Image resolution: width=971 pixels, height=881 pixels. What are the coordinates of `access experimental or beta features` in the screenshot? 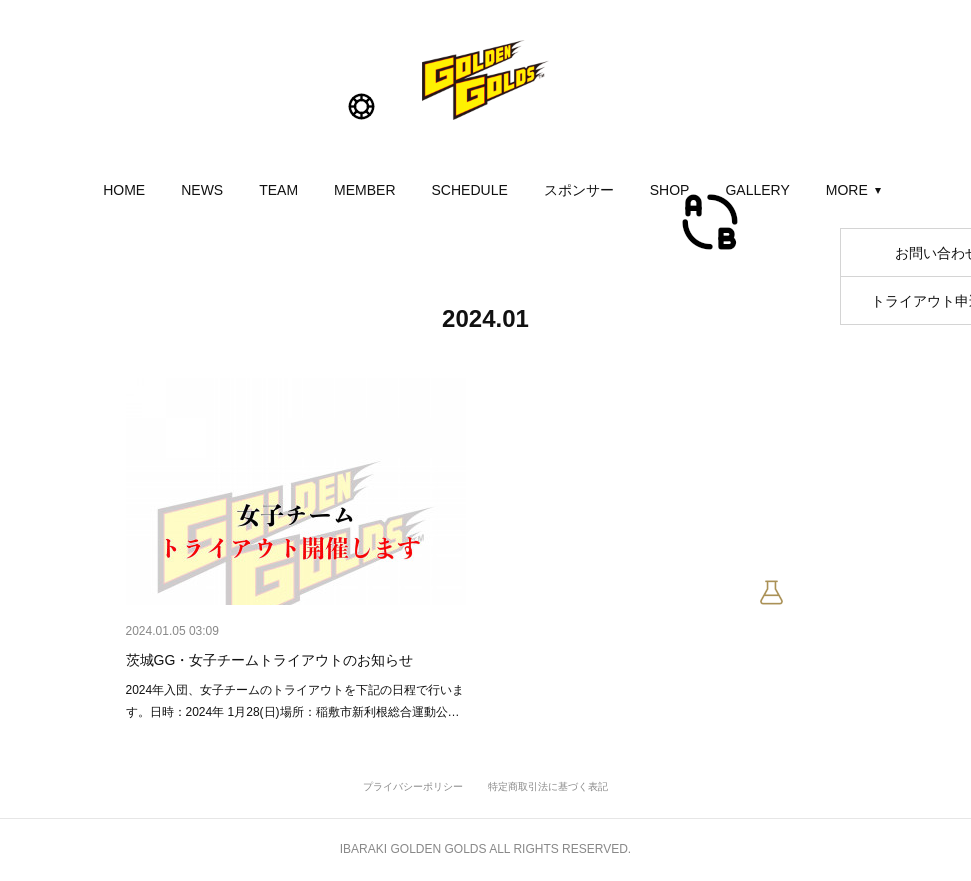 It's located at (771, 592).